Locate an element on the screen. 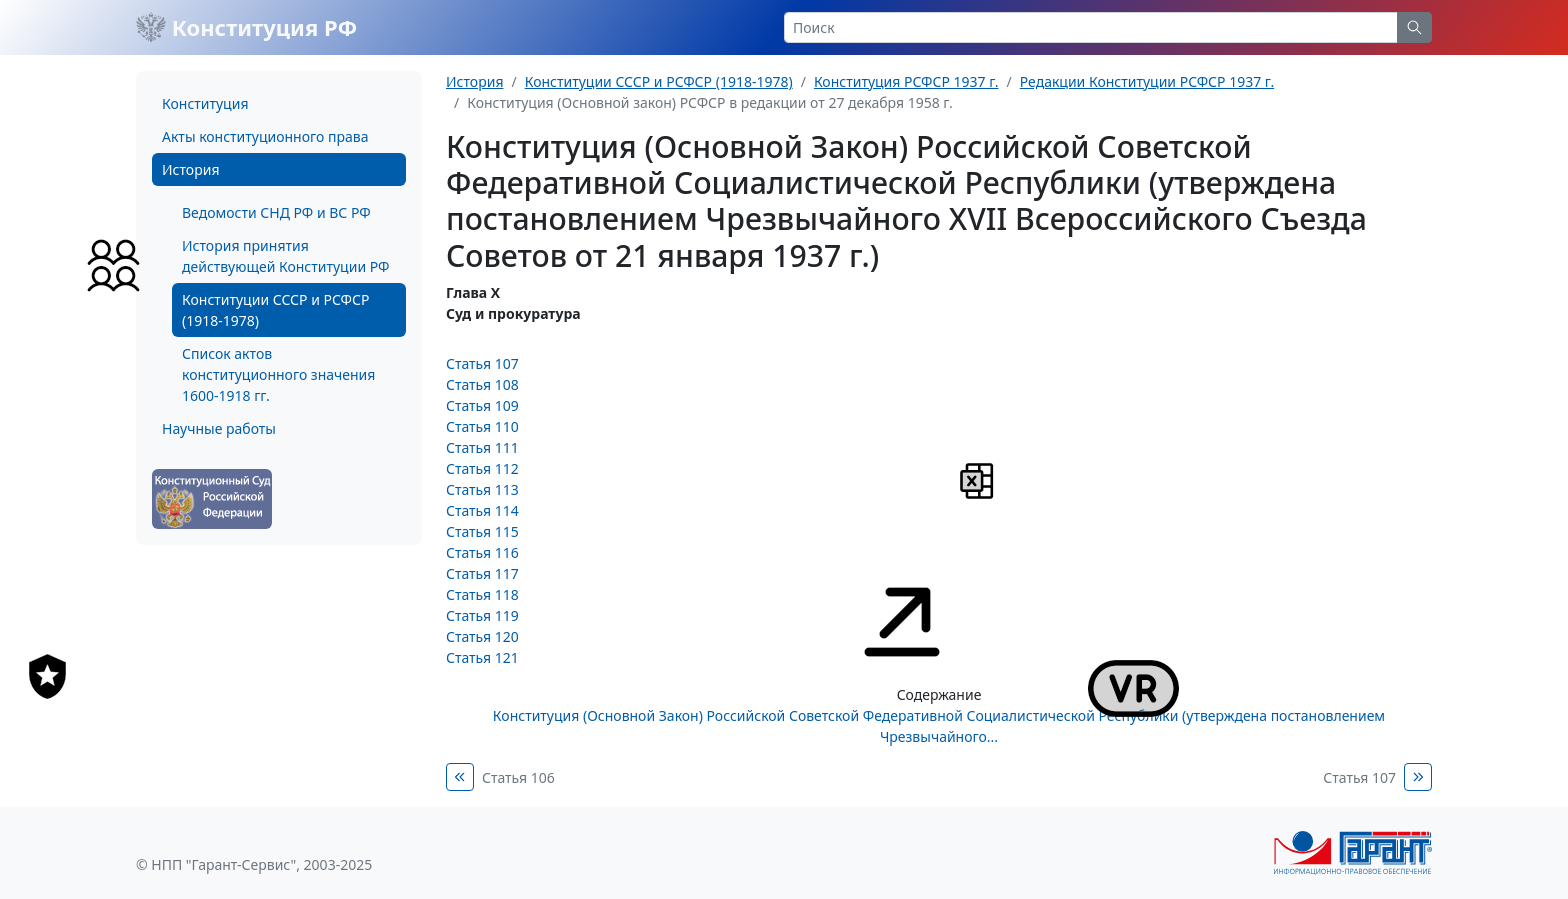  view all team members is located at coordinates (113, 265).